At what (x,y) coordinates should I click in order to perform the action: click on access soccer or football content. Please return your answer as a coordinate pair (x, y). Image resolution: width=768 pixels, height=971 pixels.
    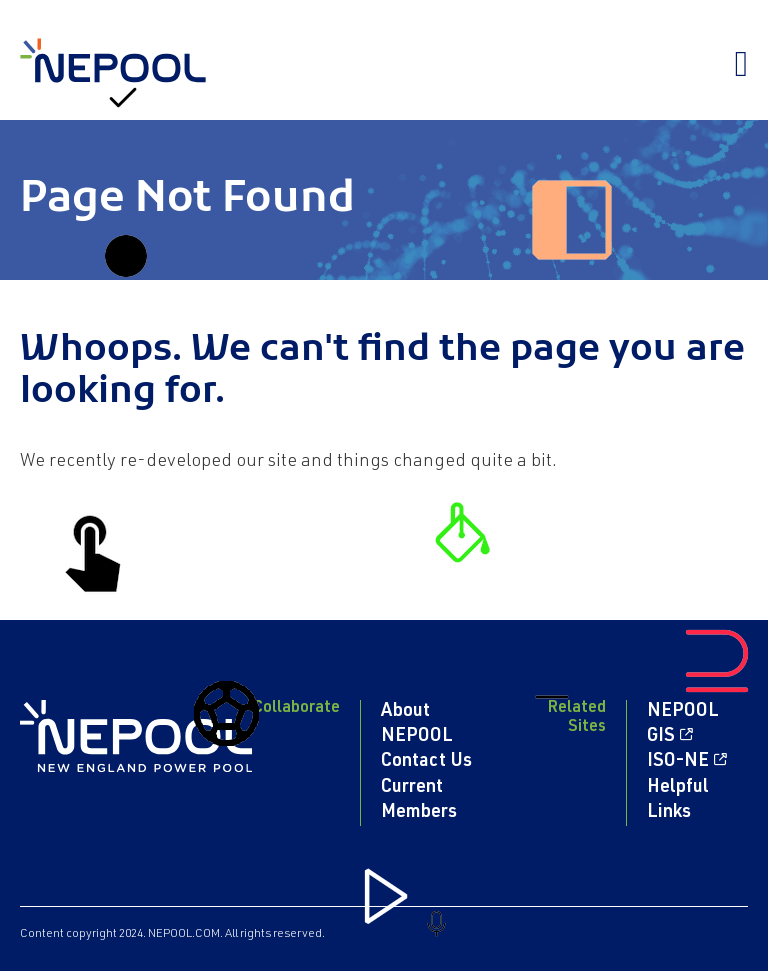
    Looking at the image, I should click on (226, 713).